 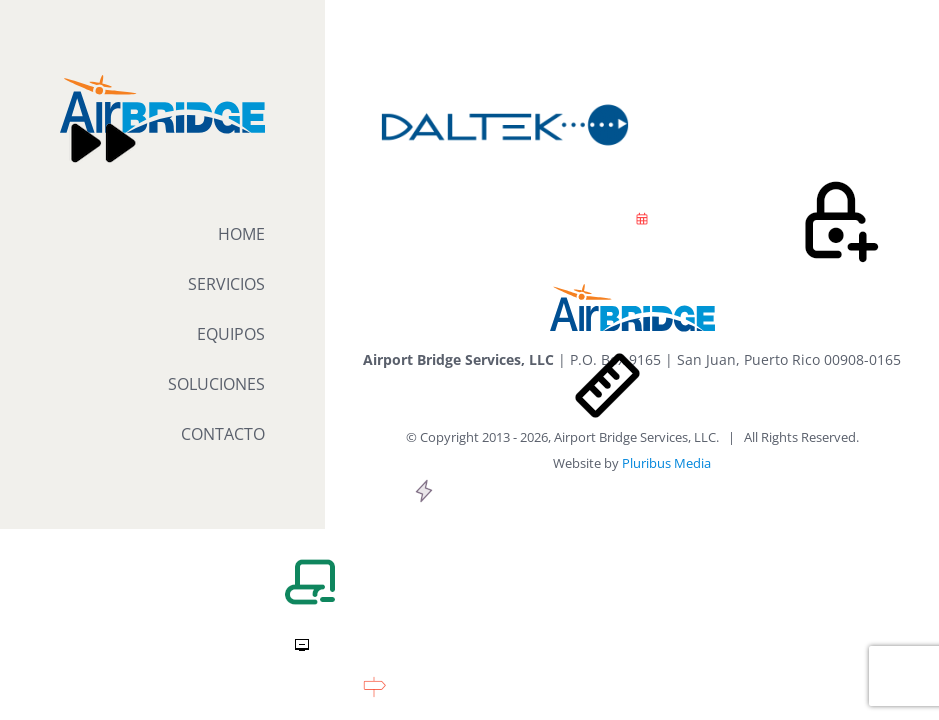 I want to click on remove a script or code file, so click(x=310, y=582).